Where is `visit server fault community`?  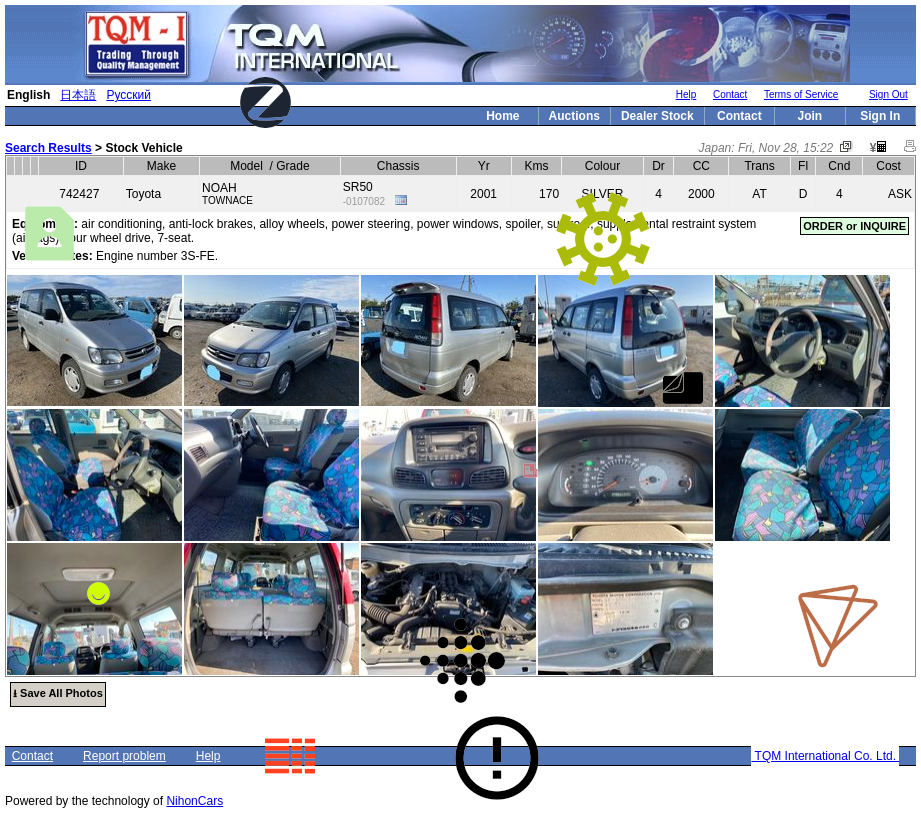 visit server fault community is located at coordinates (290, 756).